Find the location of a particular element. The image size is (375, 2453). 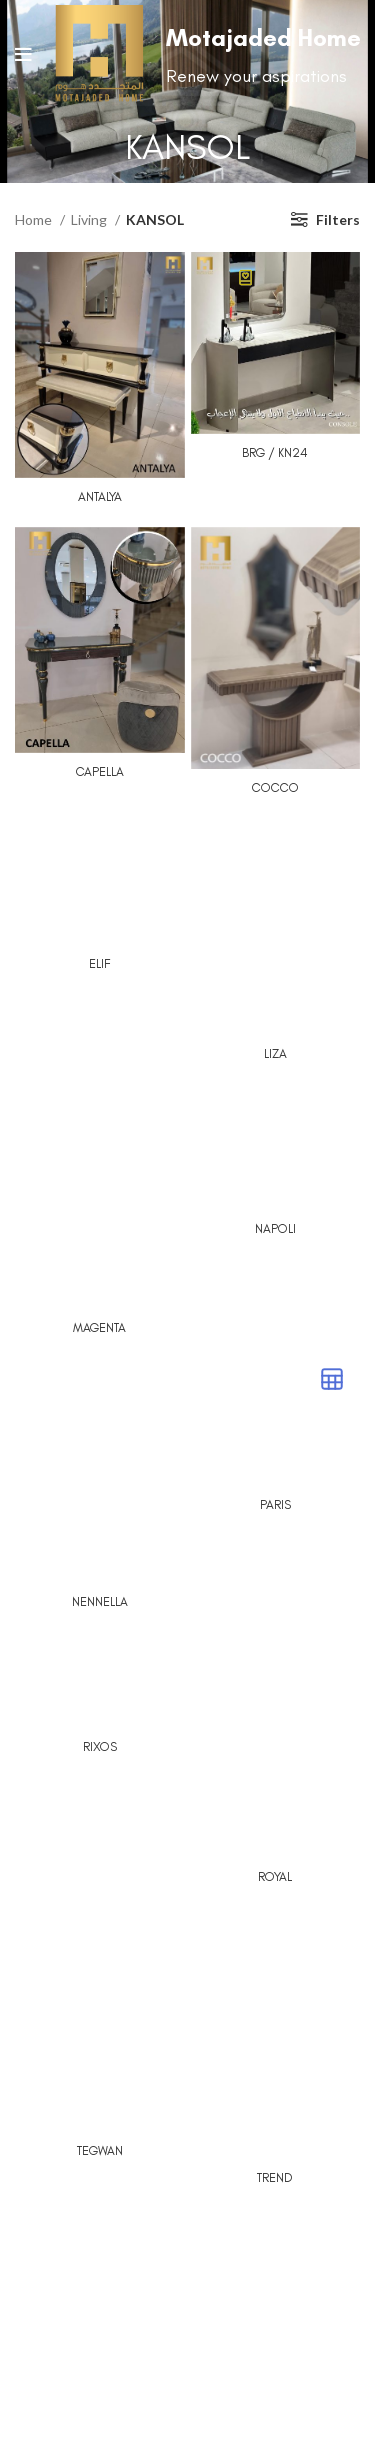

view your favorite books is located at coordinates (245, 277).